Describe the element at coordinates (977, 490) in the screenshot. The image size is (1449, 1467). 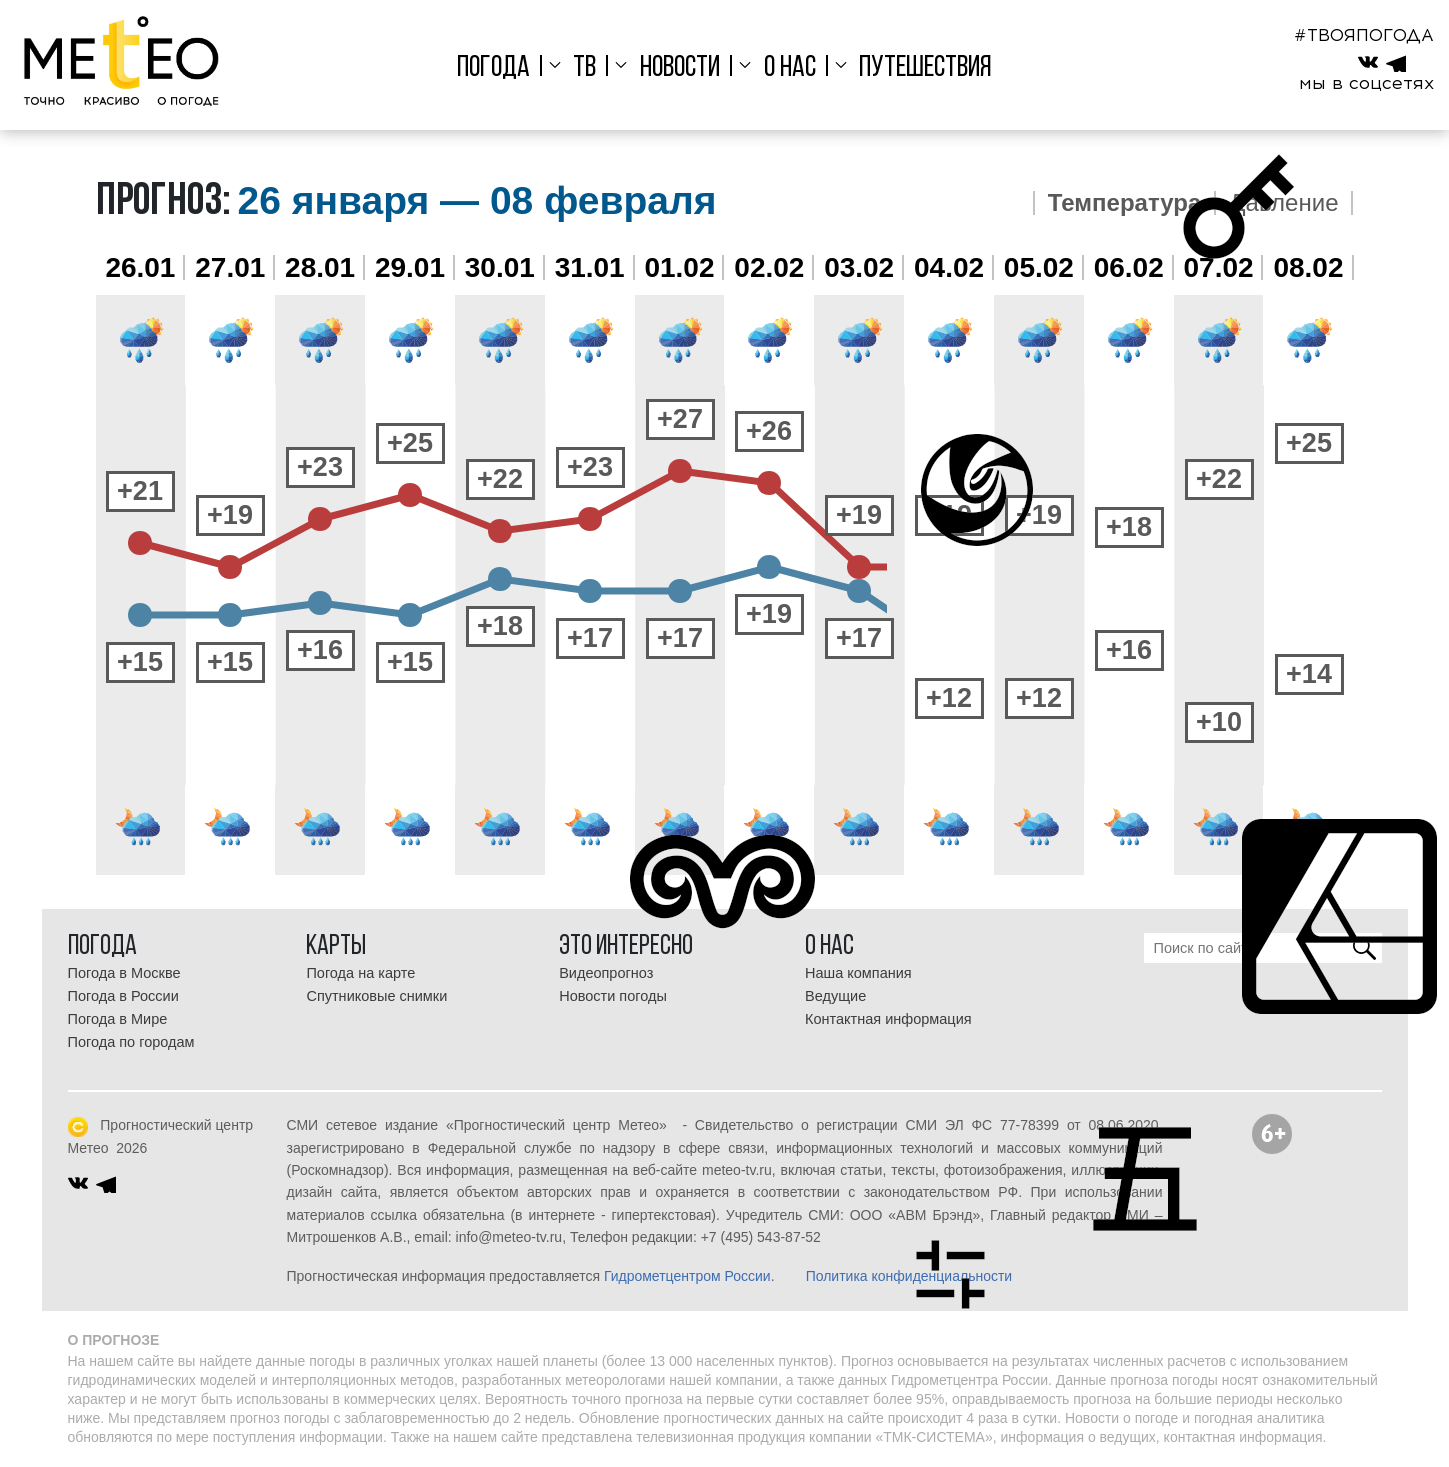
I see `open deepin desktop environment settings` at that location.